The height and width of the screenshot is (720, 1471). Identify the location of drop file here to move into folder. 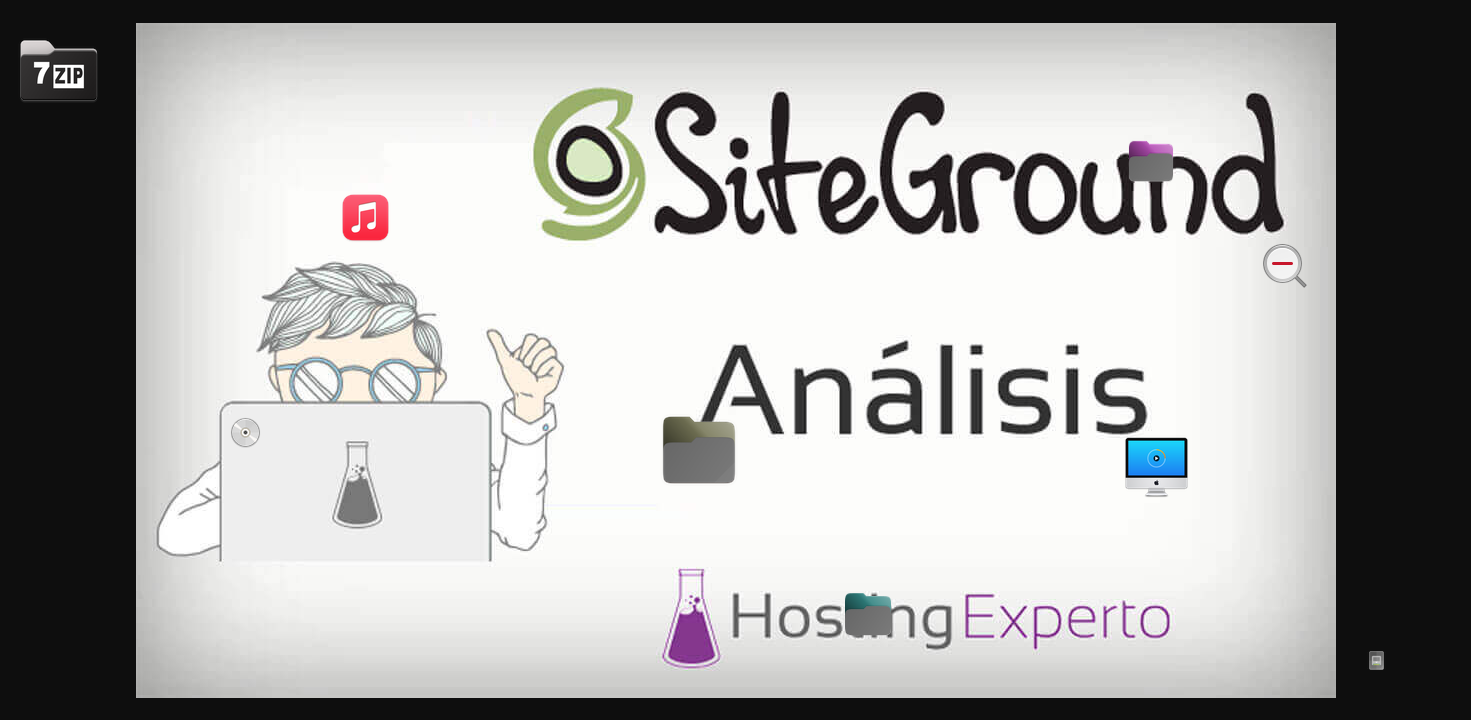
(868, 614).